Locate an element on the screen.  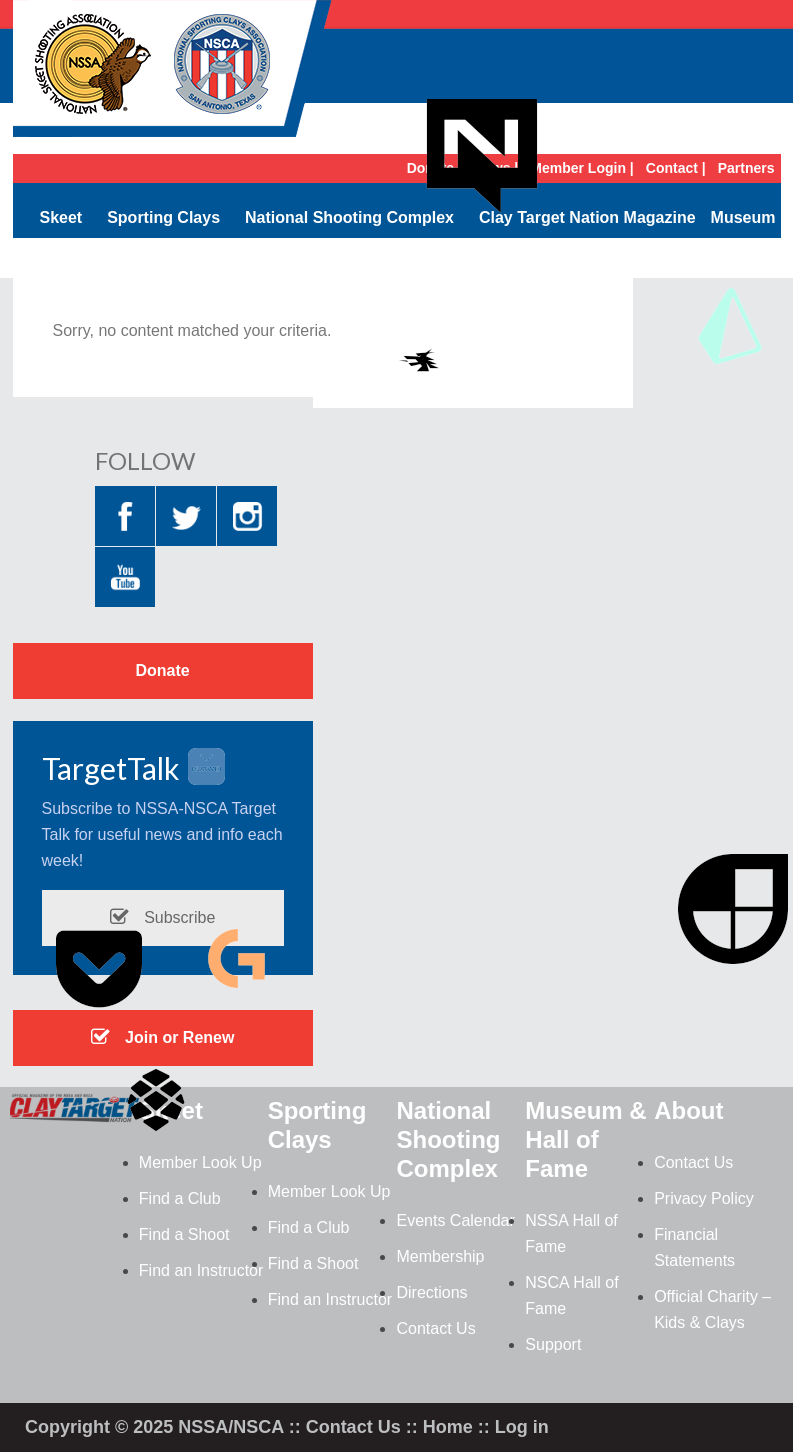
open Huawei AppGallery store is located at coordinates (206, 766).